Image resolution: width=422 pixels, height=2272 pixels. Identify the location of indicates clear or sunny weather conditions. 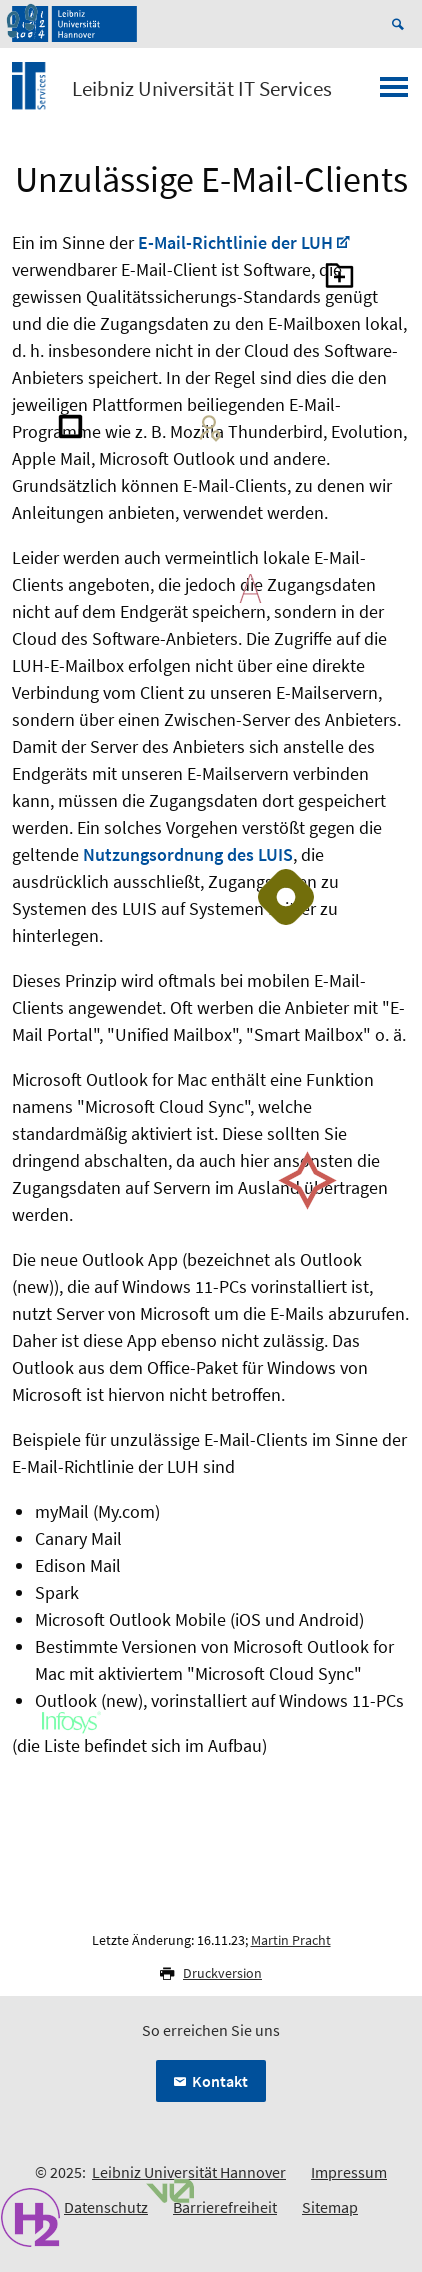
(307, 1180).